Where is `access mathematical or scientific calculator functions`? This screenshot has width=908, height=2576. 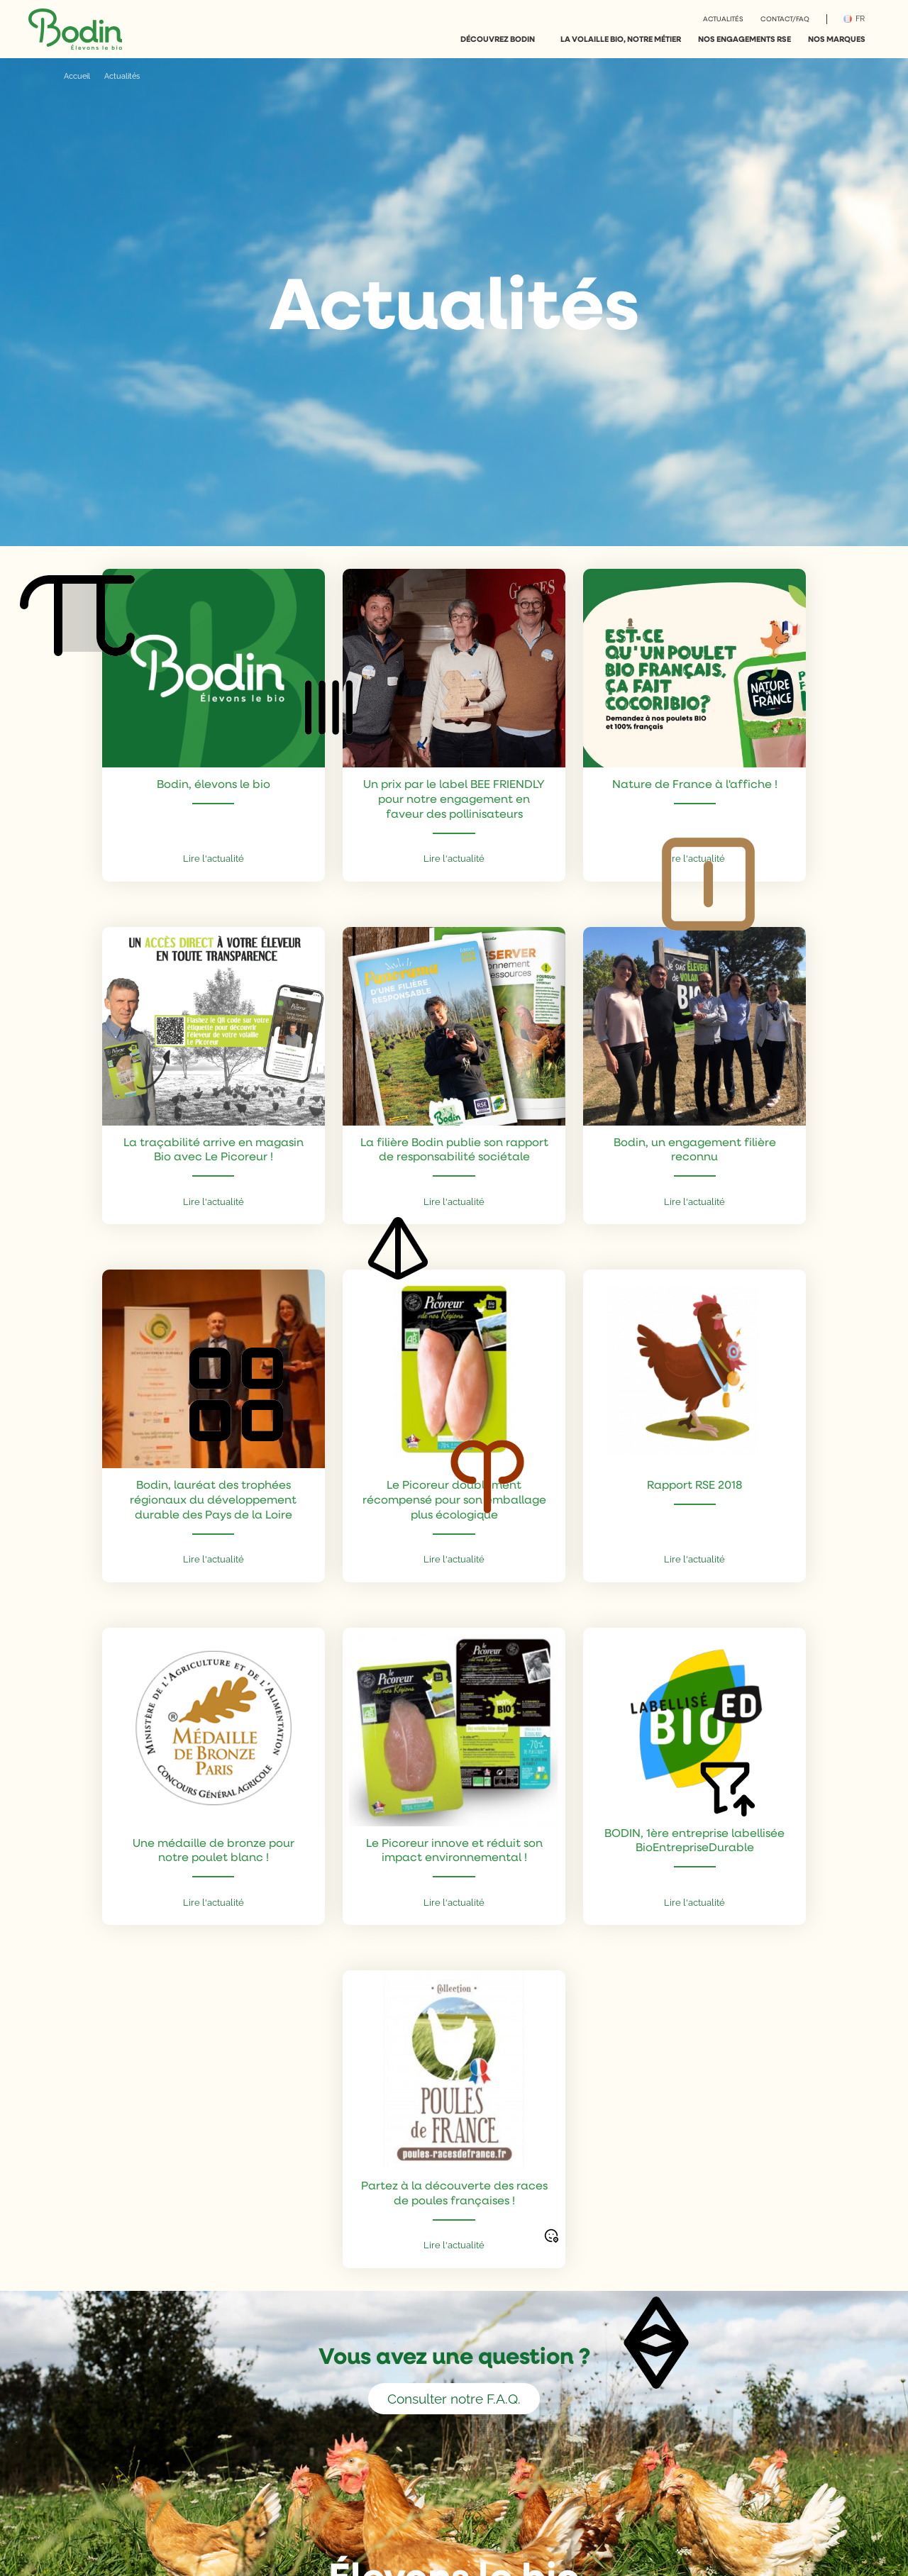
access mathematical or scientific calculator functions is located at coordinates (79, 614).